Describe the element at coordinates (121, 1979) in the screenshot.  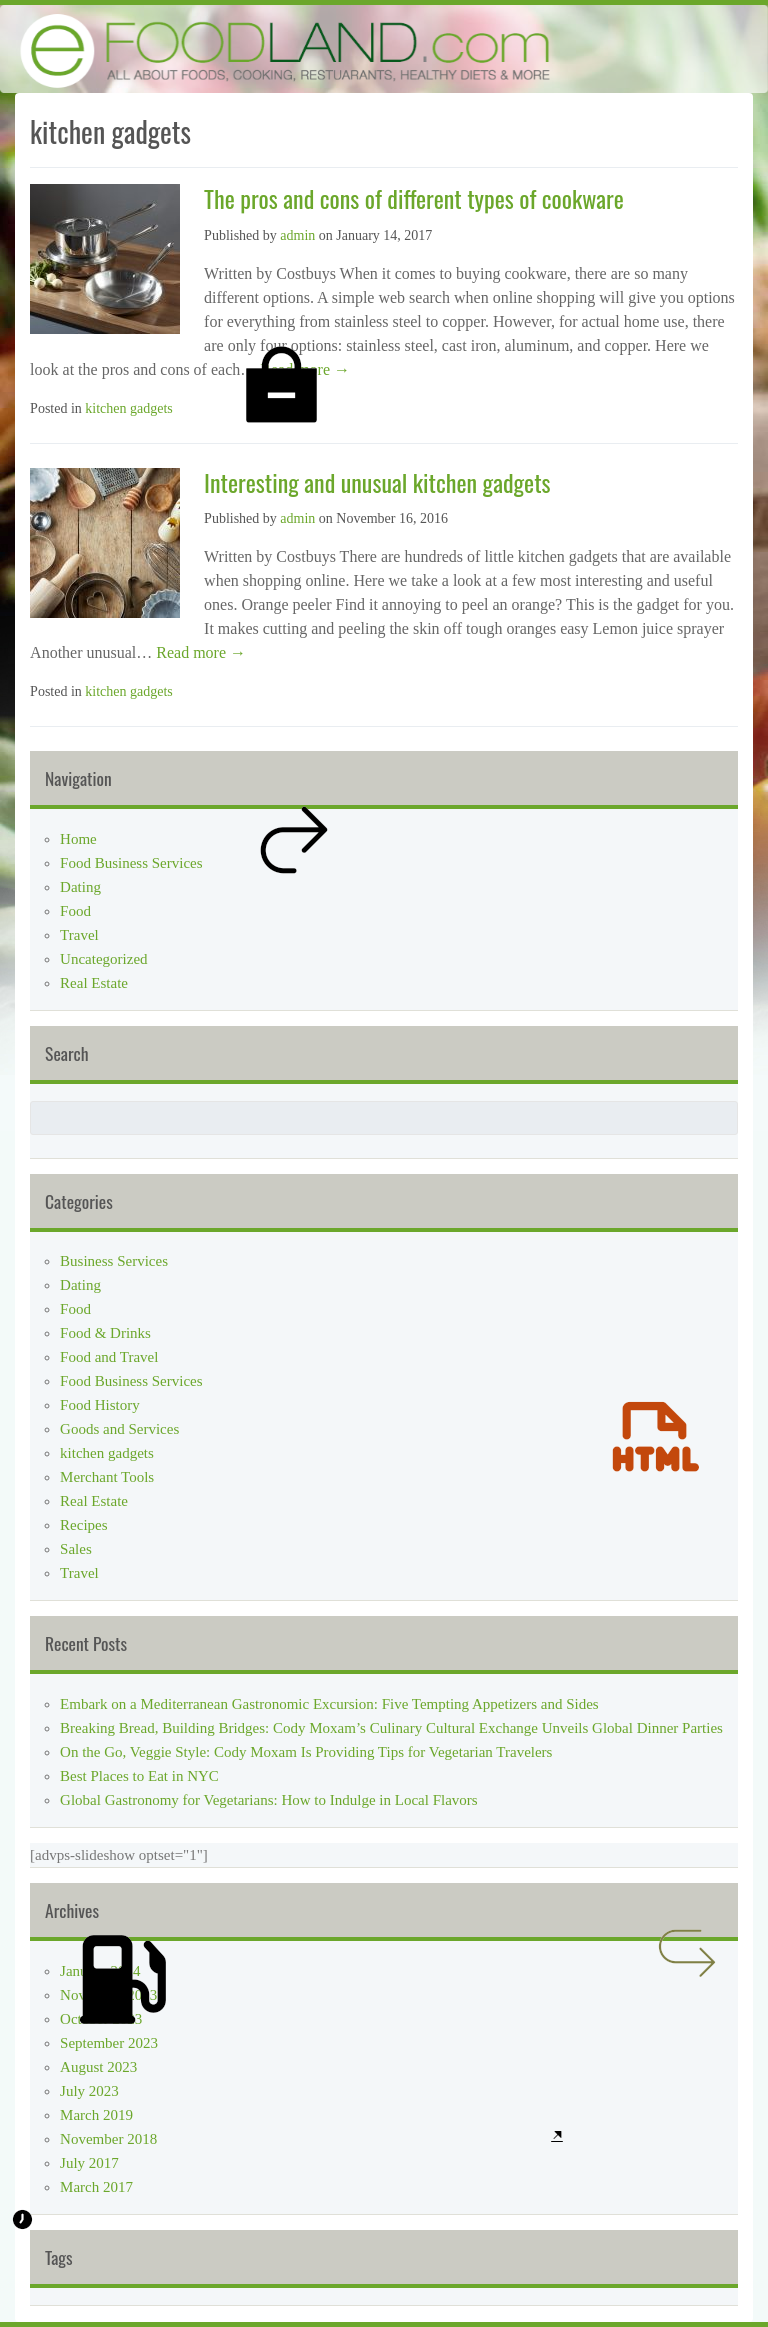
I see `find nearby gas stations` at that location.